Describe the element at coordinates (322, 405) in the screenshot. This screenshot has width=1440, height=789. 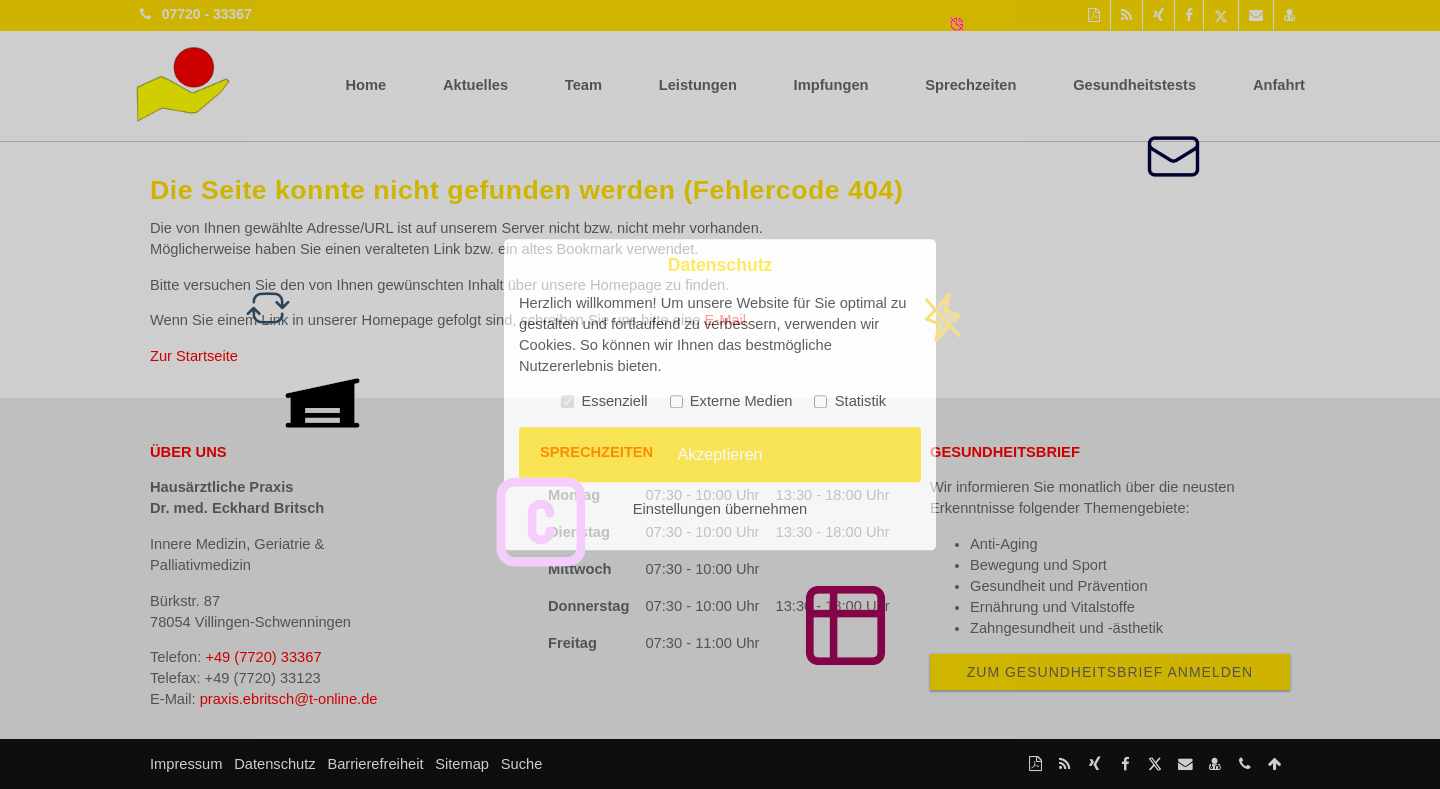
I see `access warehouse or storage inventory` at that location.